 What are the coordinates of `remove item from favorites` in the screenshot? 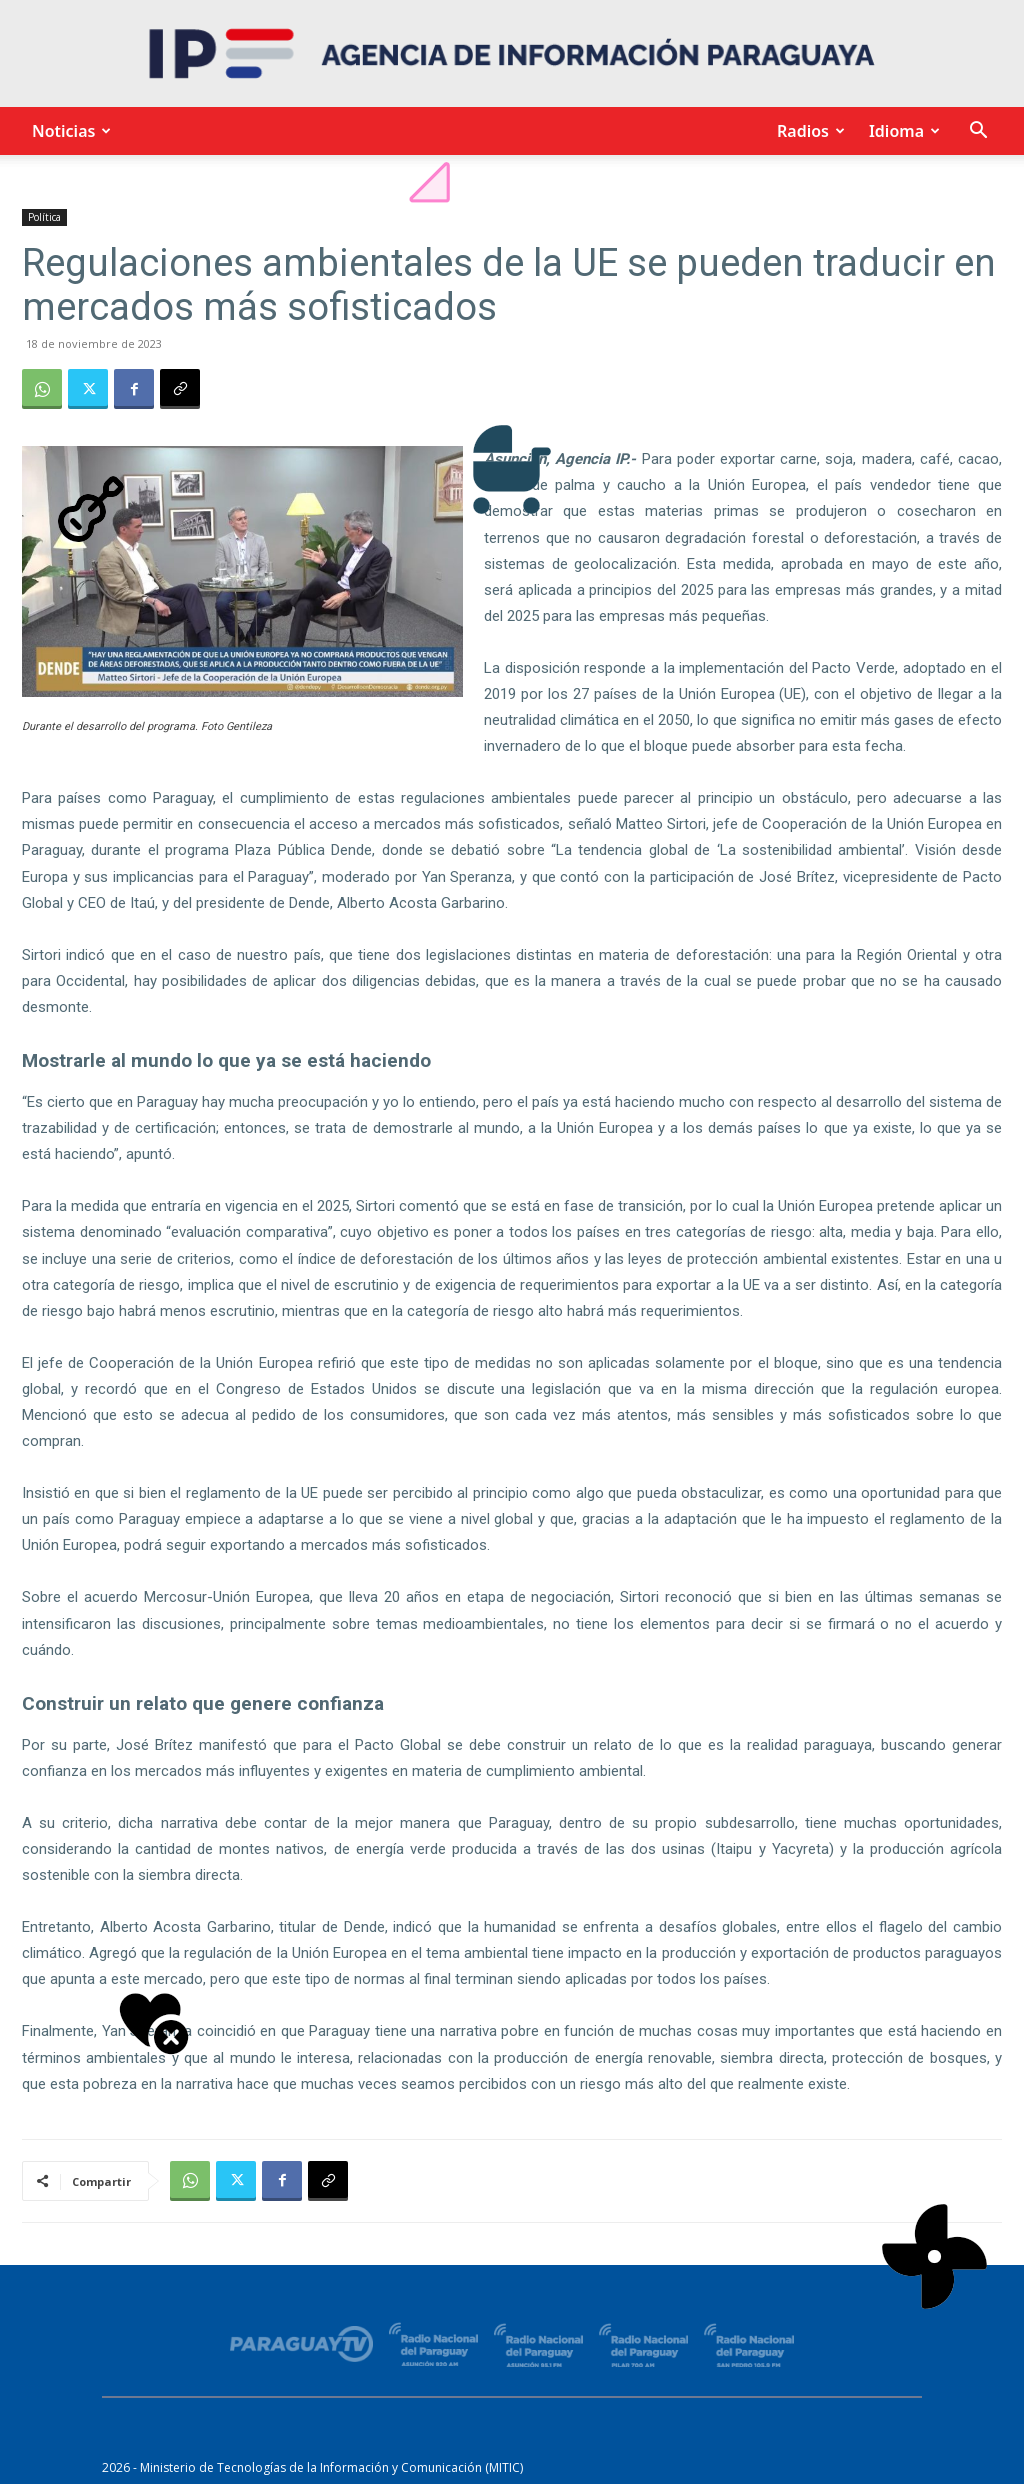 It's located at (154, 2020).